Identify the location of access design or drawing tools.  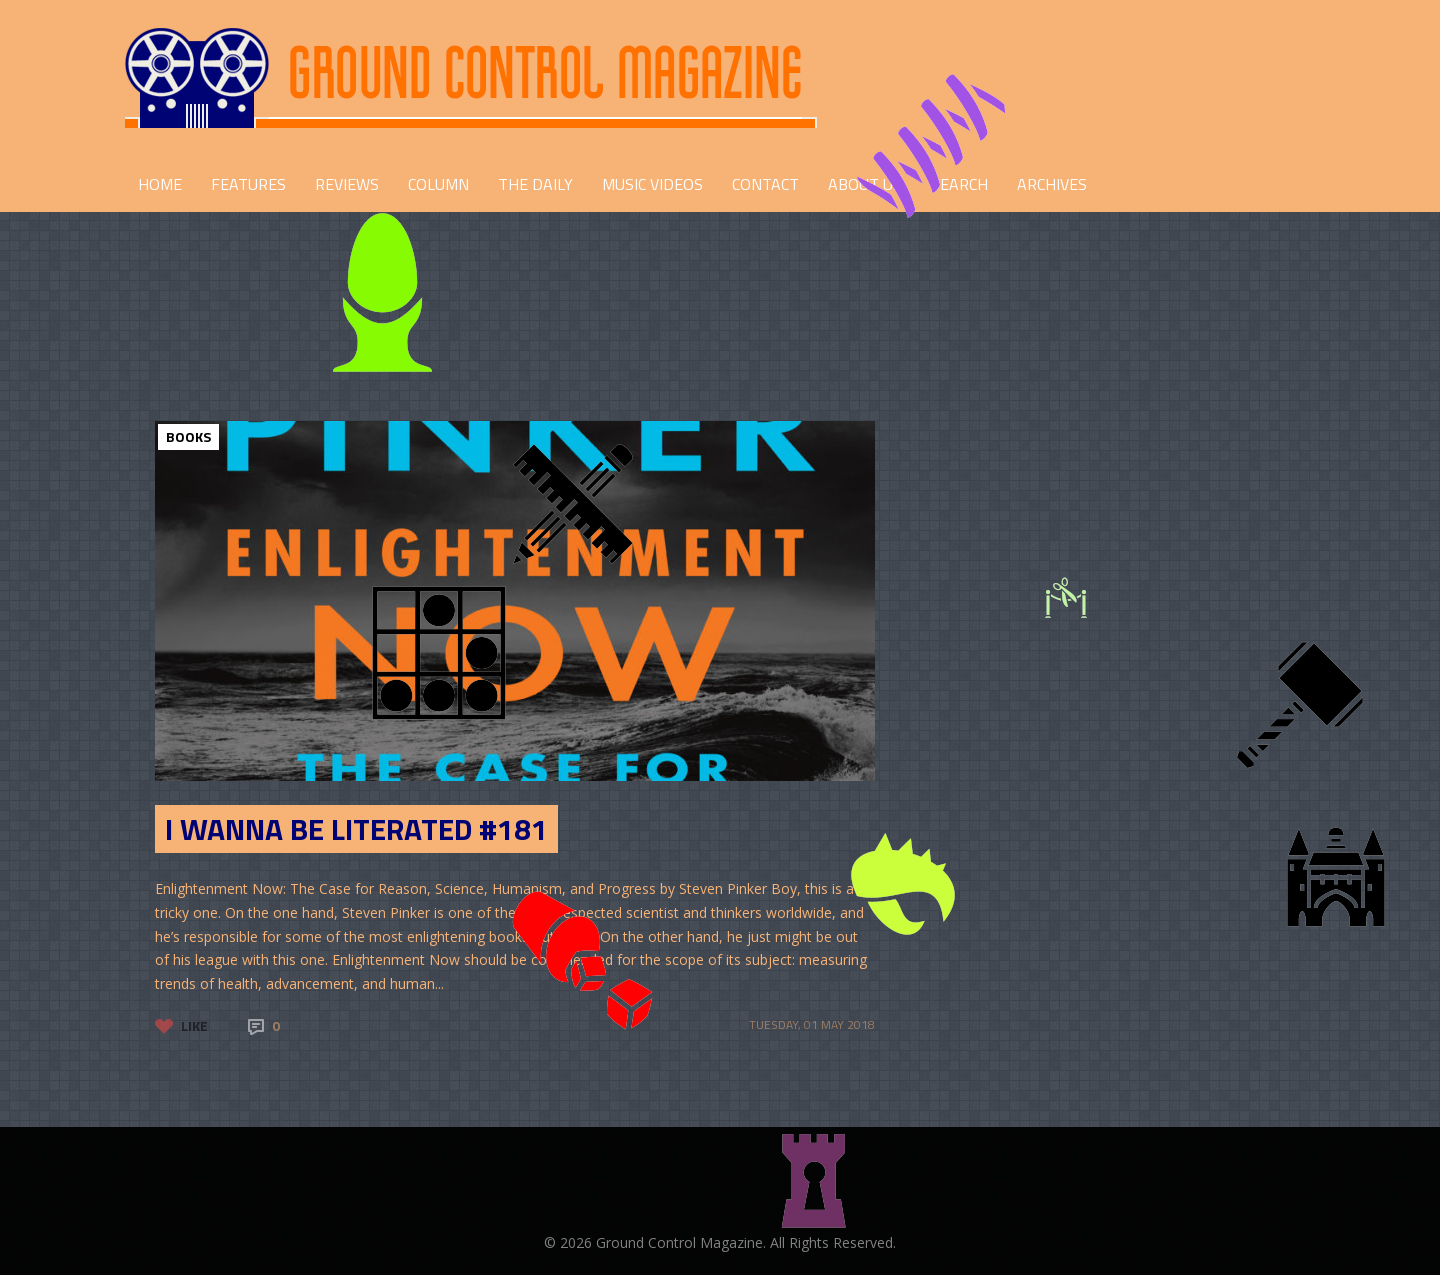
(573, 504).